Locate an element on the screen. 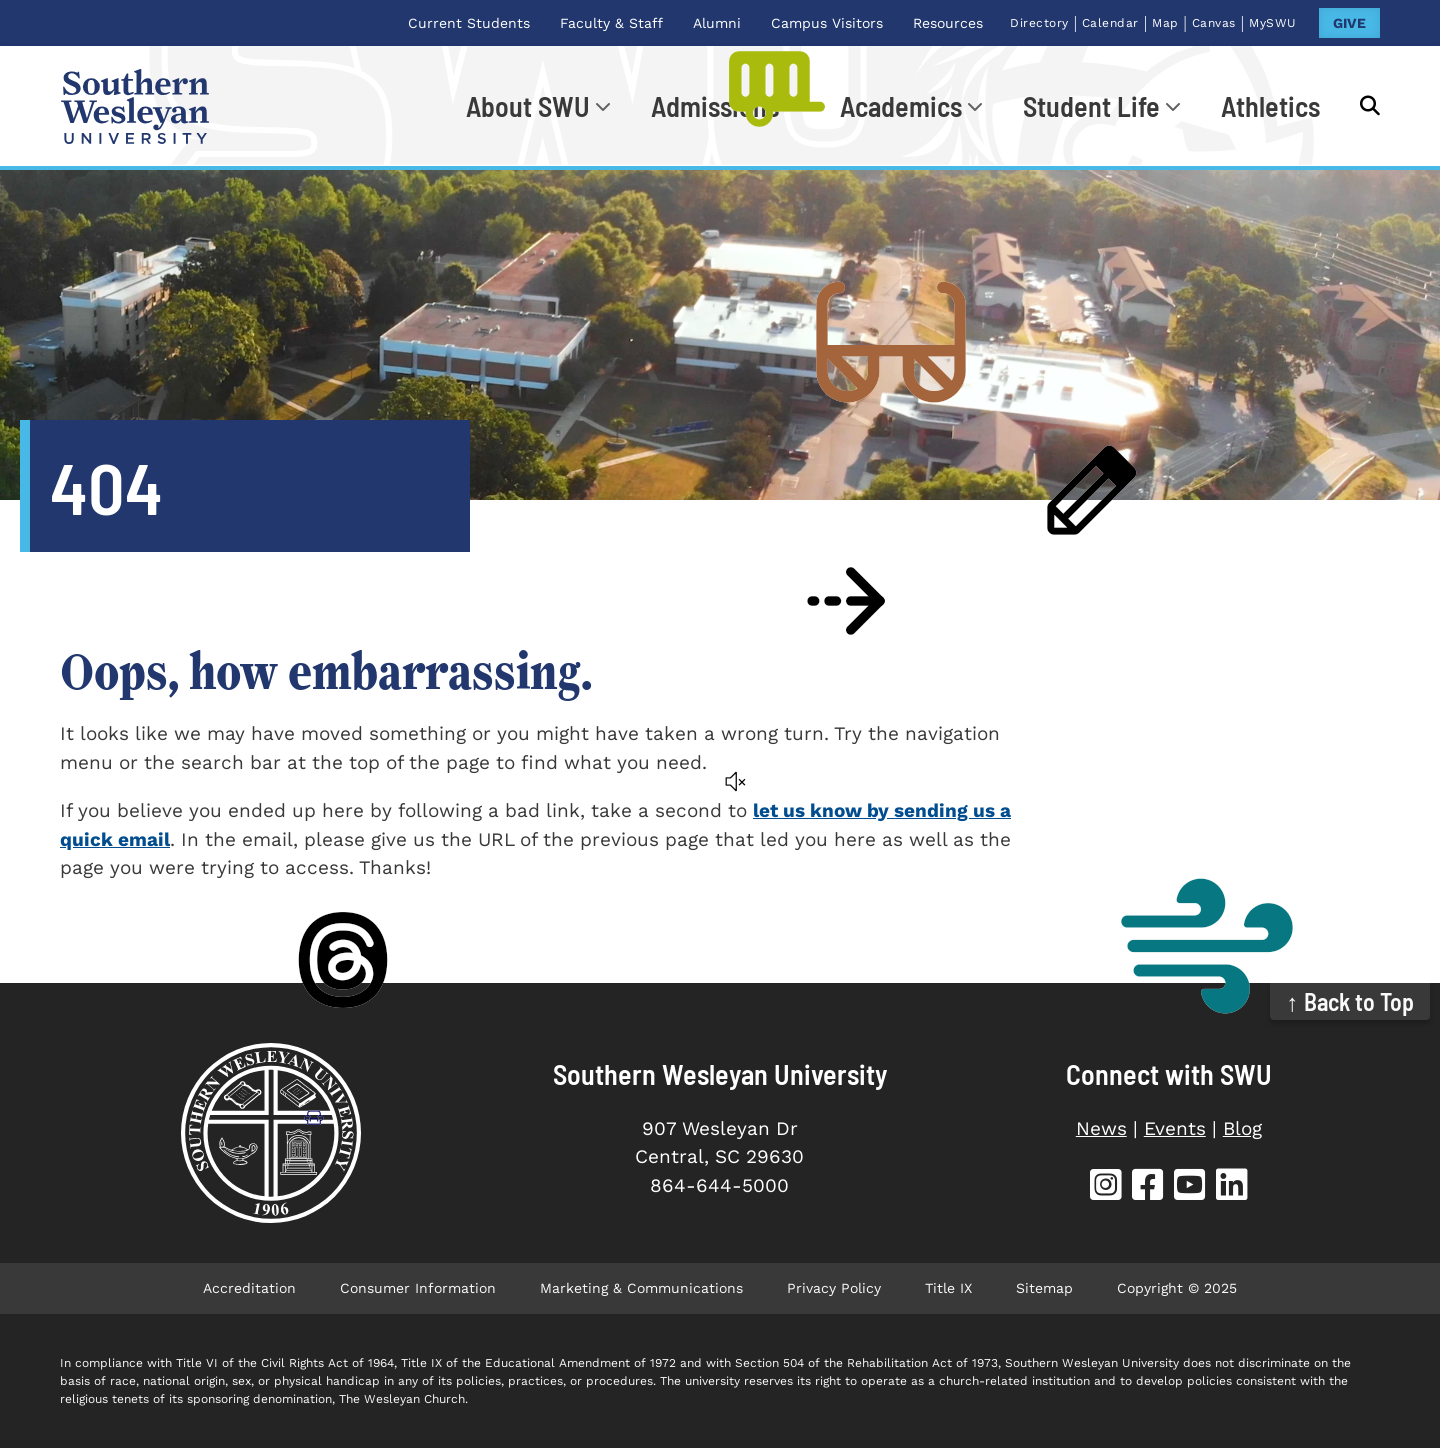 This screenshot has height=1448, width=1440. indicates current wind conditions is located at coordinates (1207, 946).